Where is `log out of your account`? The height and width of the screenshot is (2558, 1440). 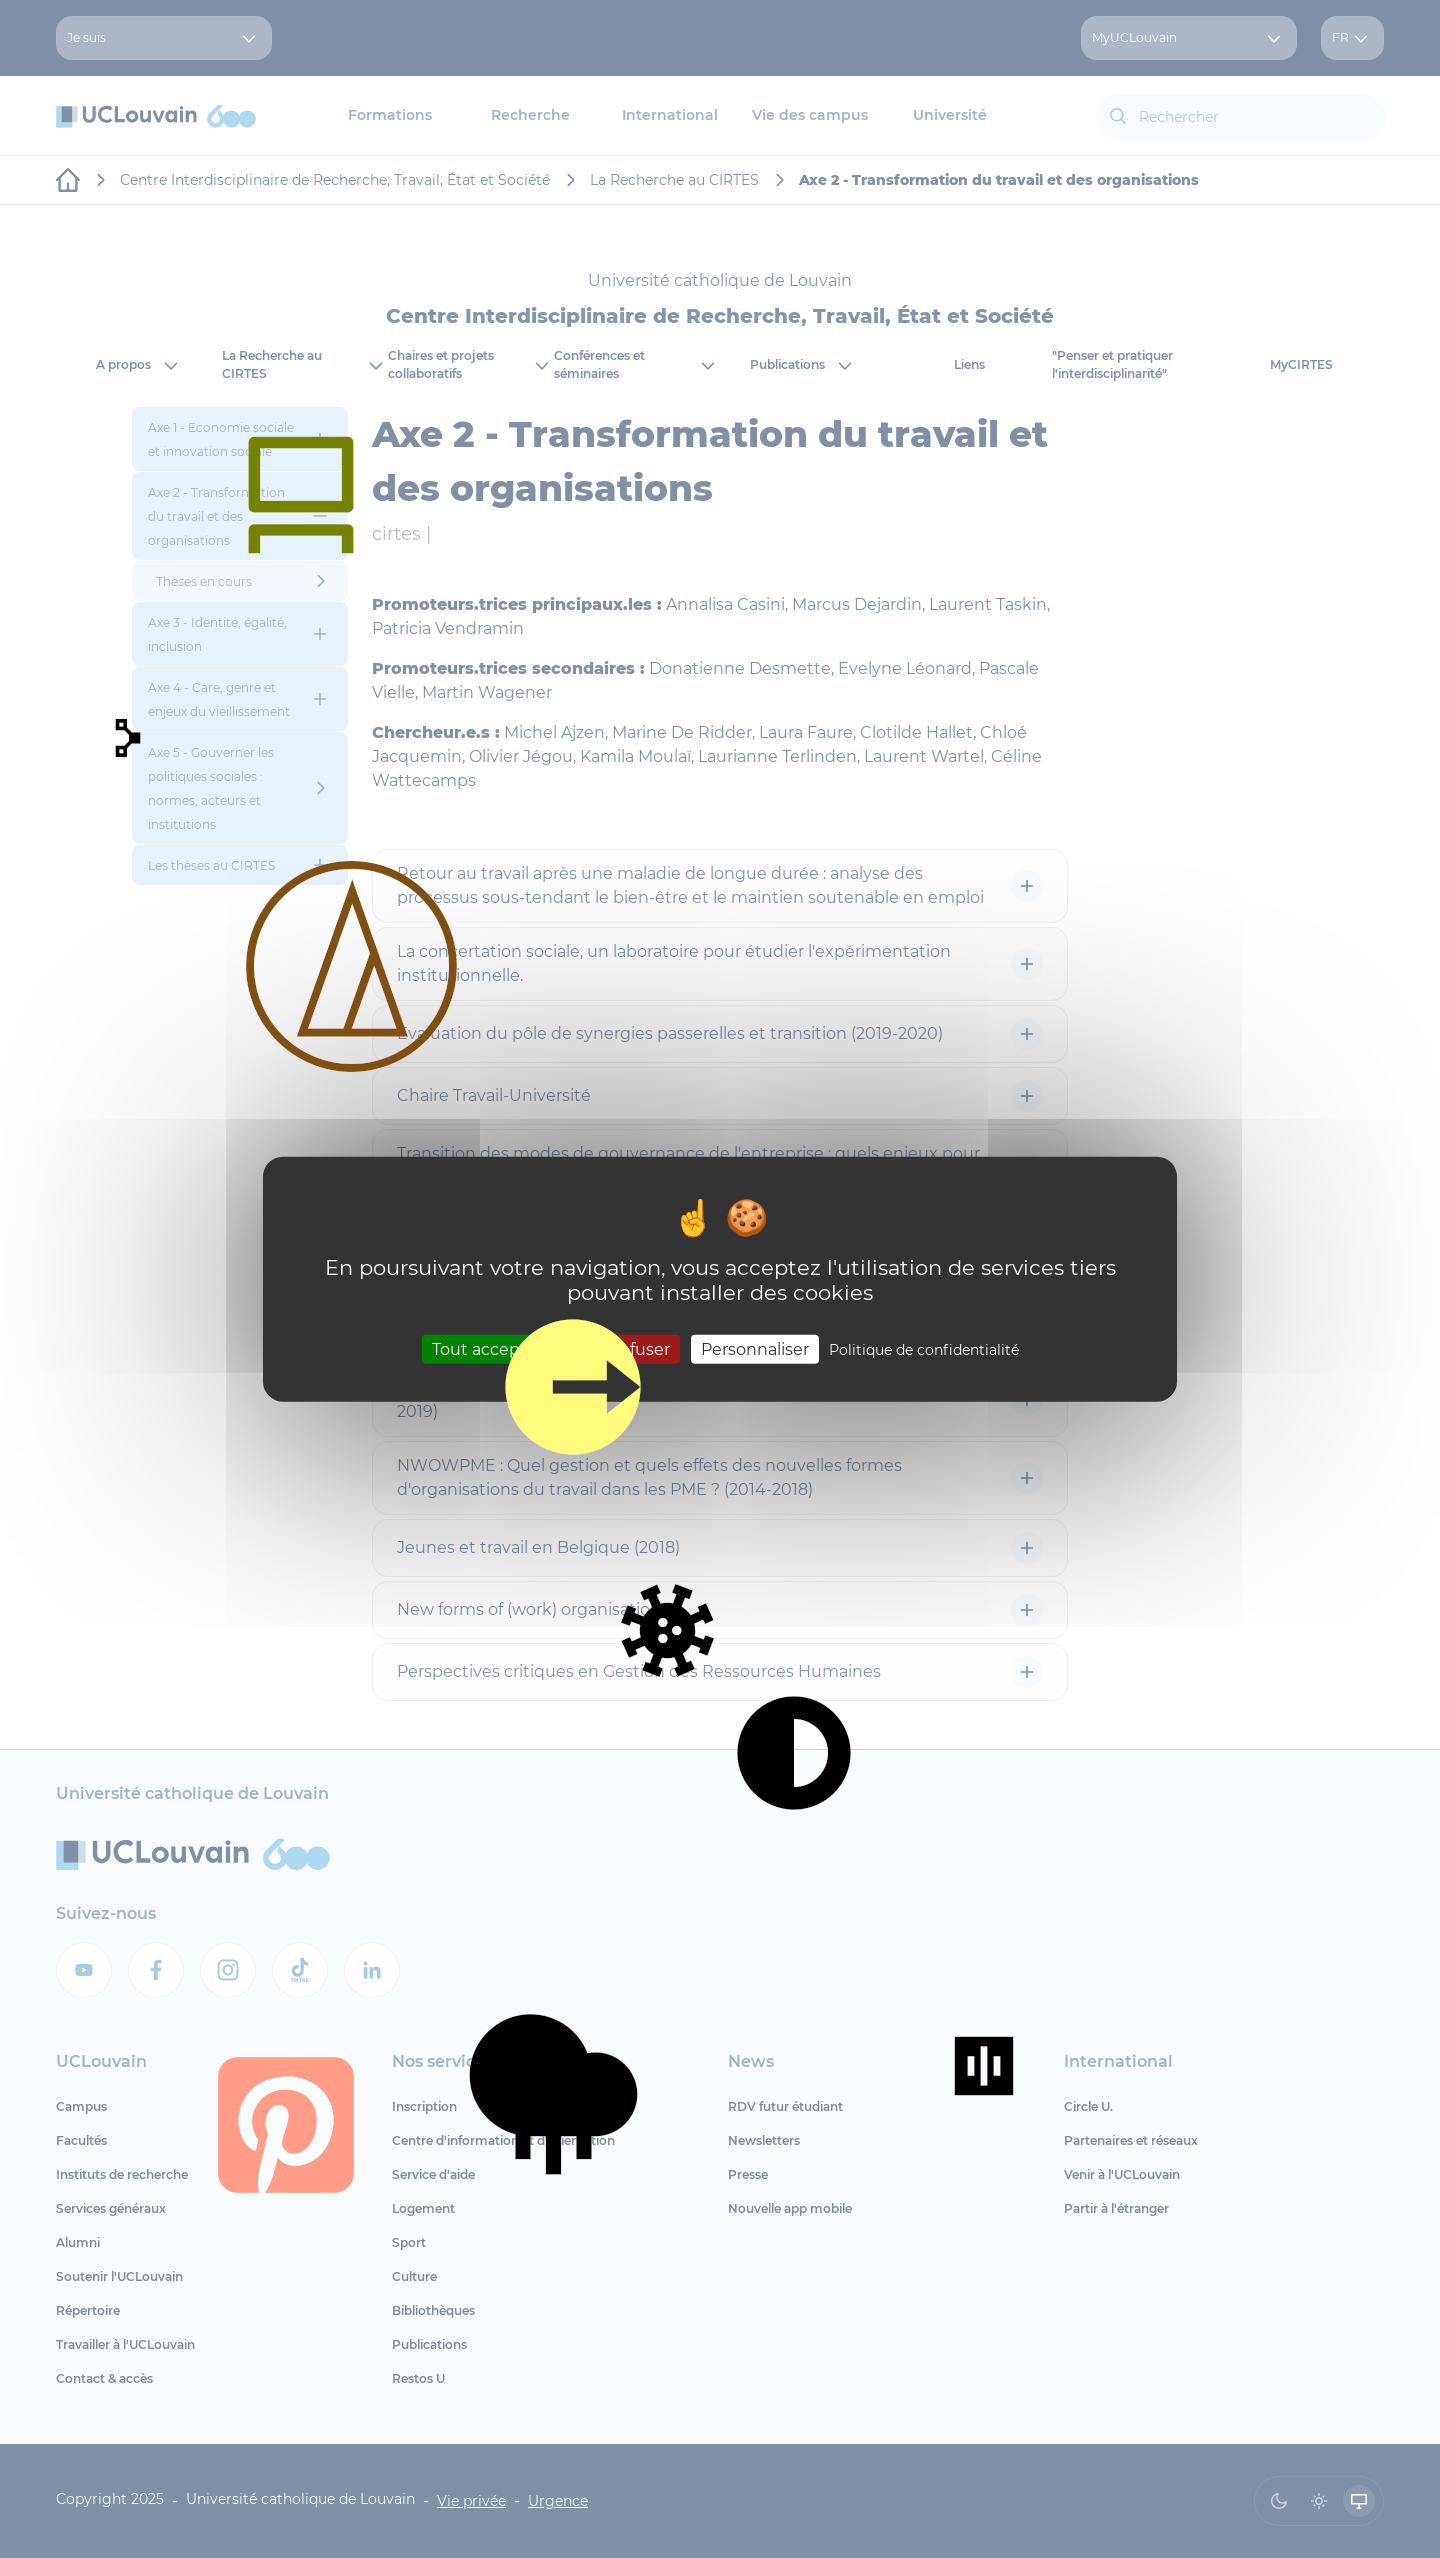 log out of your account is located at coordinates (573, 1387).